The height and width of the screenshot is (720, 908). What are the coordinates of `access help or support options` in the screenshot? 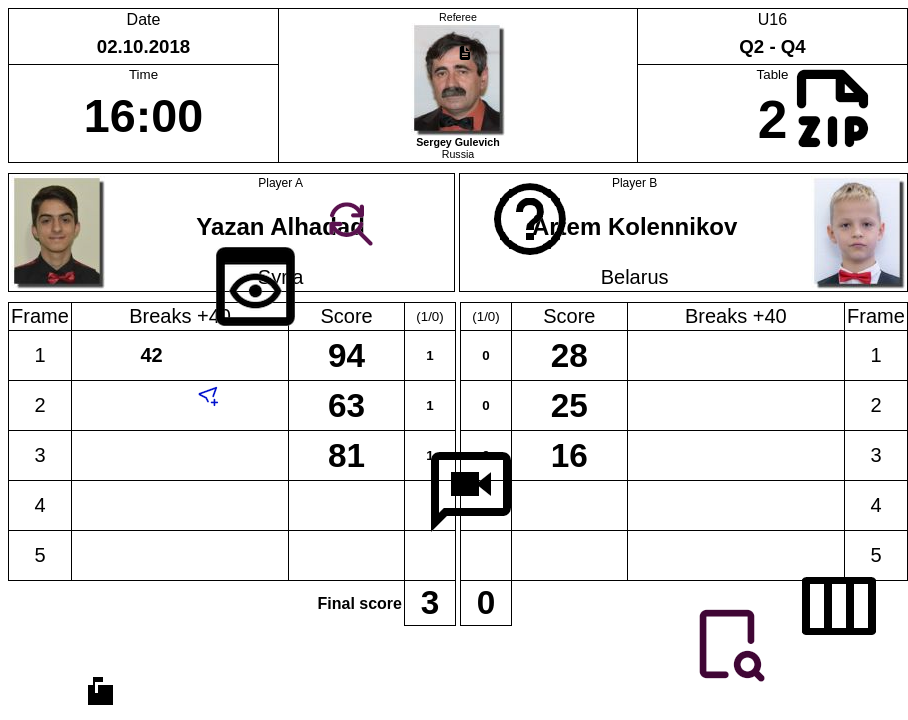 It's located at (530, 219).